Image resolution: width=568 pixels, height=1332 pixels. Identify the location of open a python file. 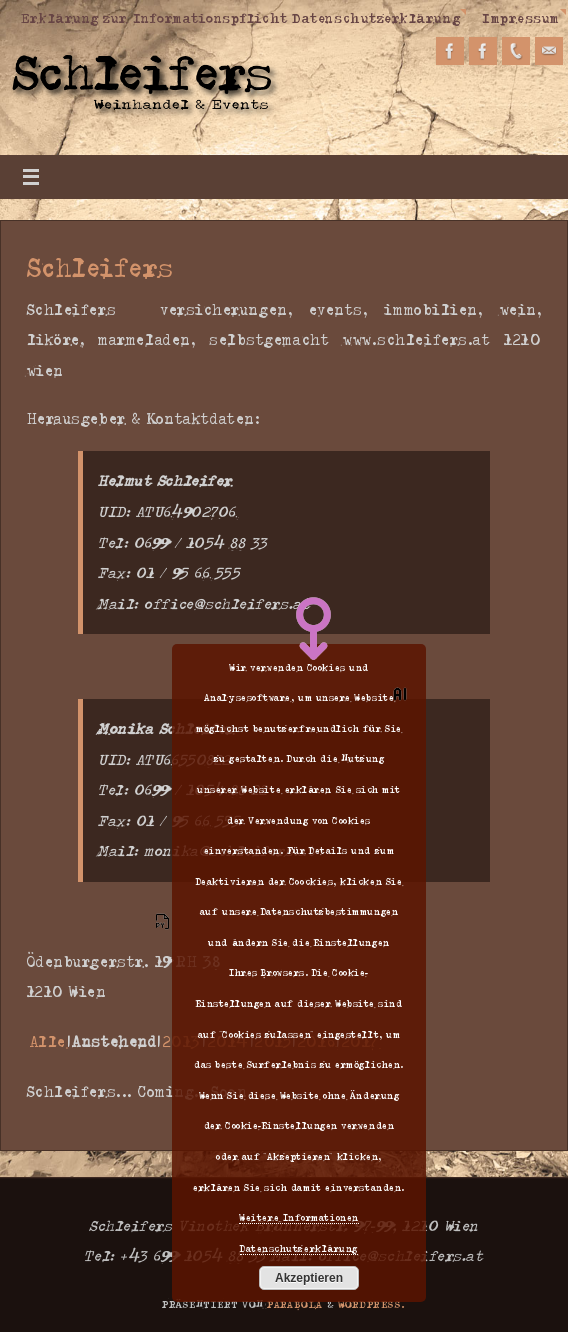
(162, 921).